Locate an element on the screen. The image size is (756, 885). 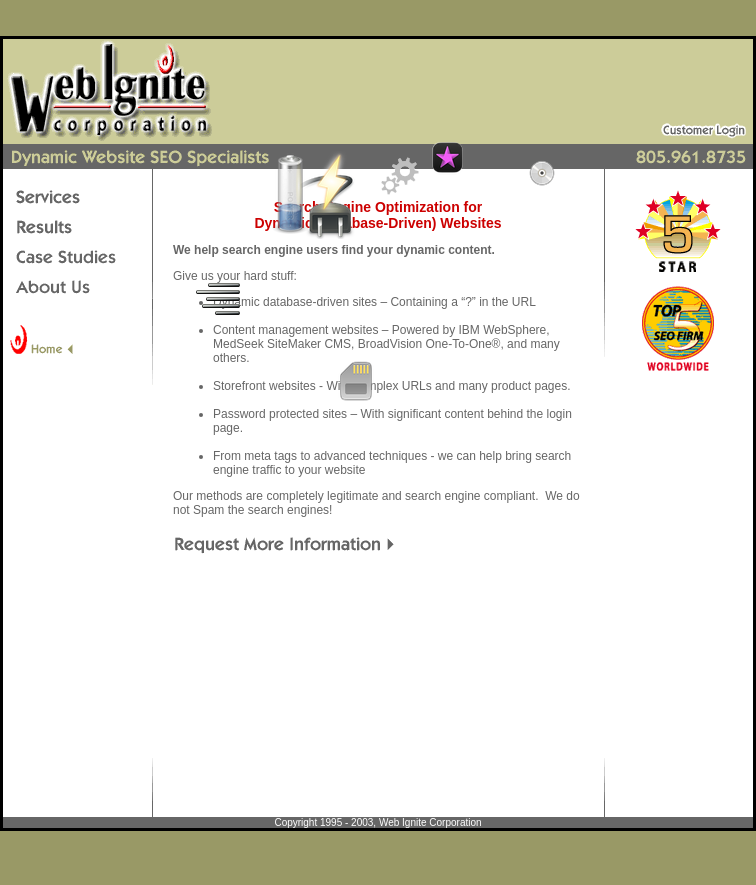
open the iTunes Store app is located at coordinates (447, 157).